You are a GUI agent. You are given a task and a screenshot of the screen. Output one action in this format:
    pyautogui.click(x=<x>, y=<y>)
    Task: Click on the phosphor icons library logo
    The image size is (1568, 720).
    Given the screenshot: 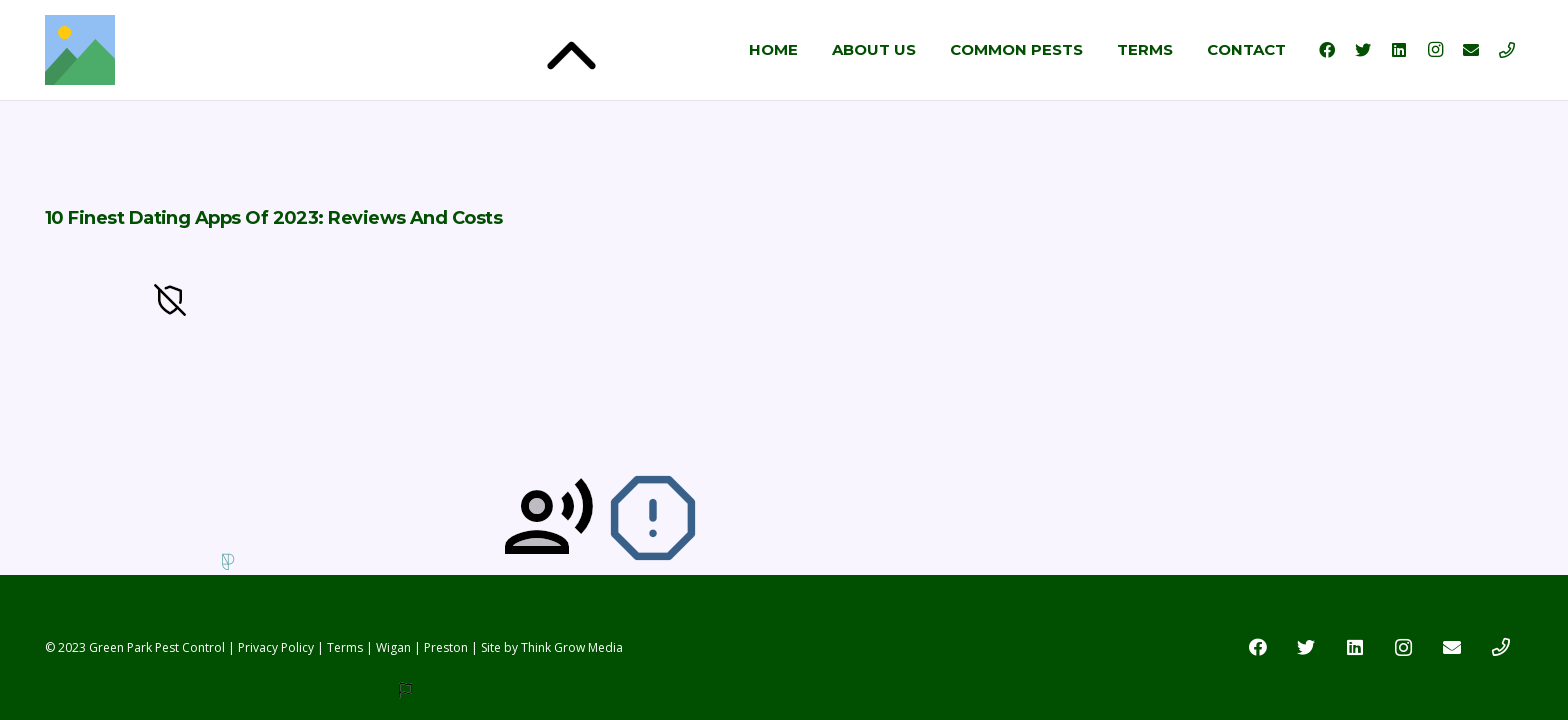 What is the action you would take?
    pyautogui.click(x=227, y=561)
    